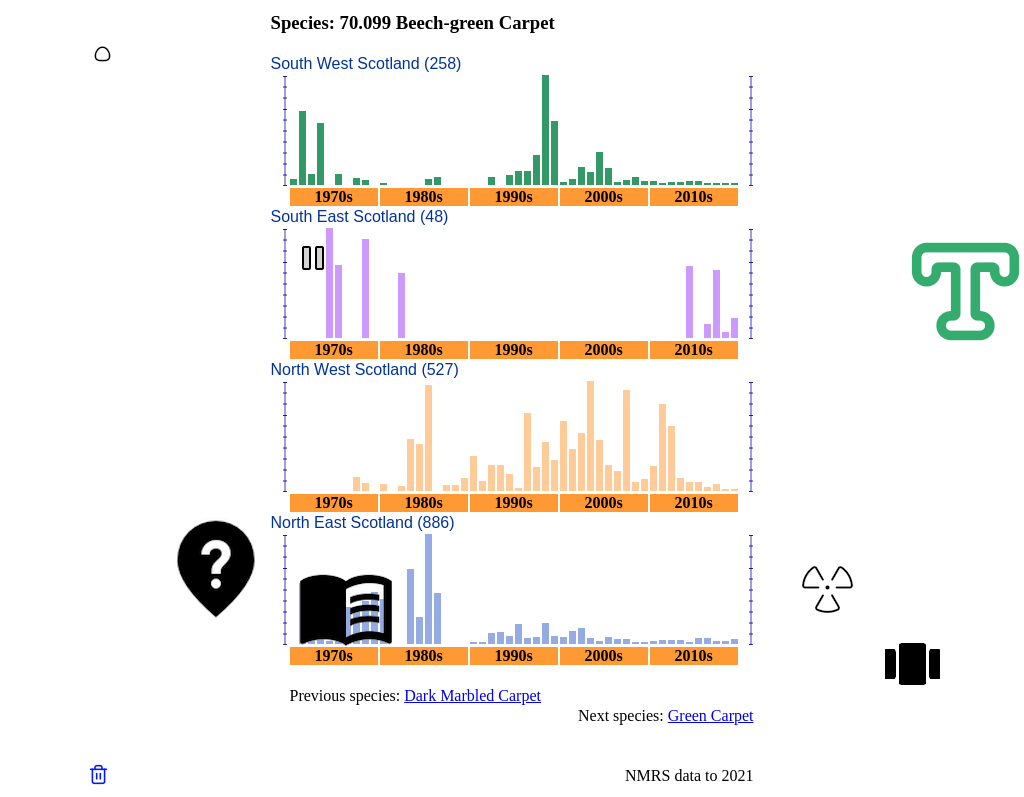 The width and height of the screenshot is (1024, 797). What do you see at coordinates (102, 53) in the screenshot?
I see `represents an abstract shape or freeform object` at bounding box center [102, 53].